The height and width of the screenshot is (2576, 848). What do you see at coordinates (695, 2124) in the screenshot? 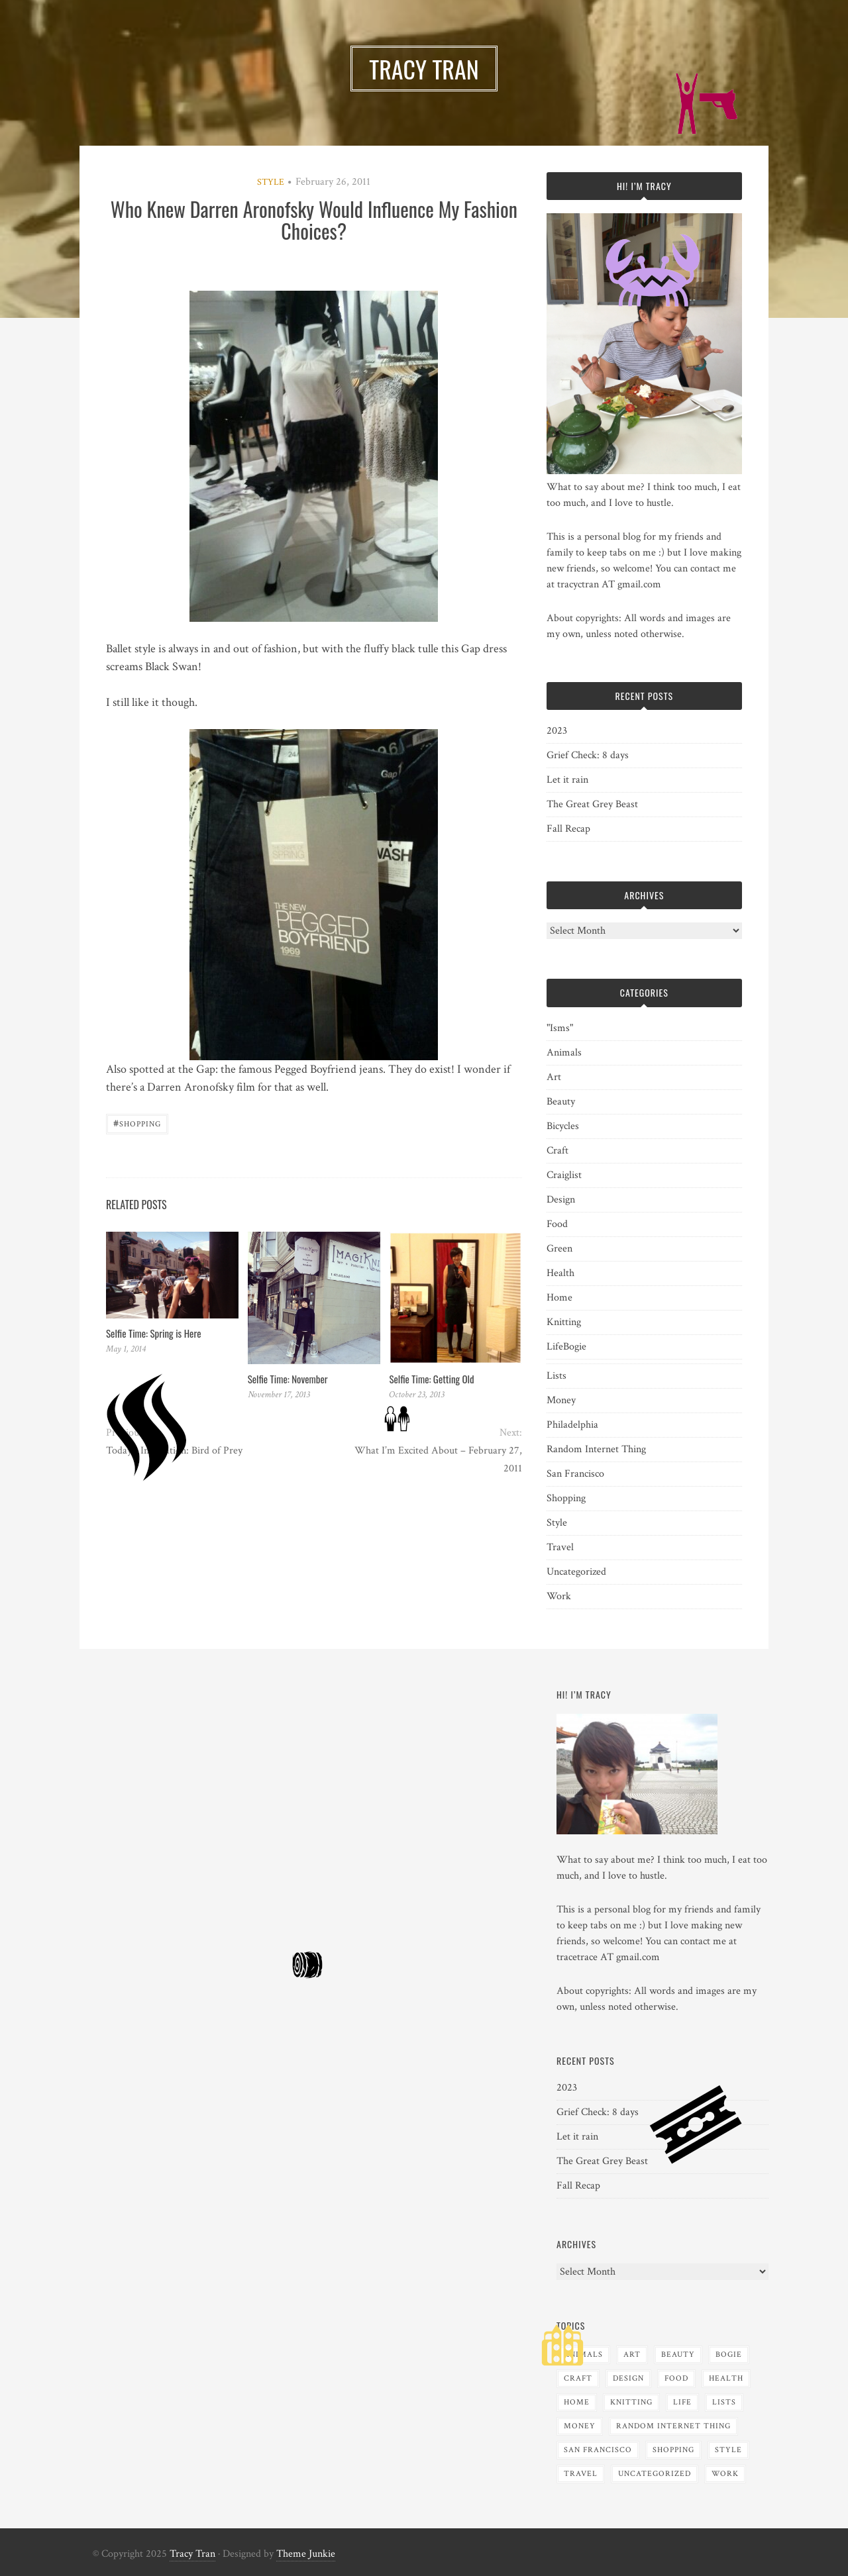
I see `razor blade tool or cutting implement` at bounding box center [695, 2124].